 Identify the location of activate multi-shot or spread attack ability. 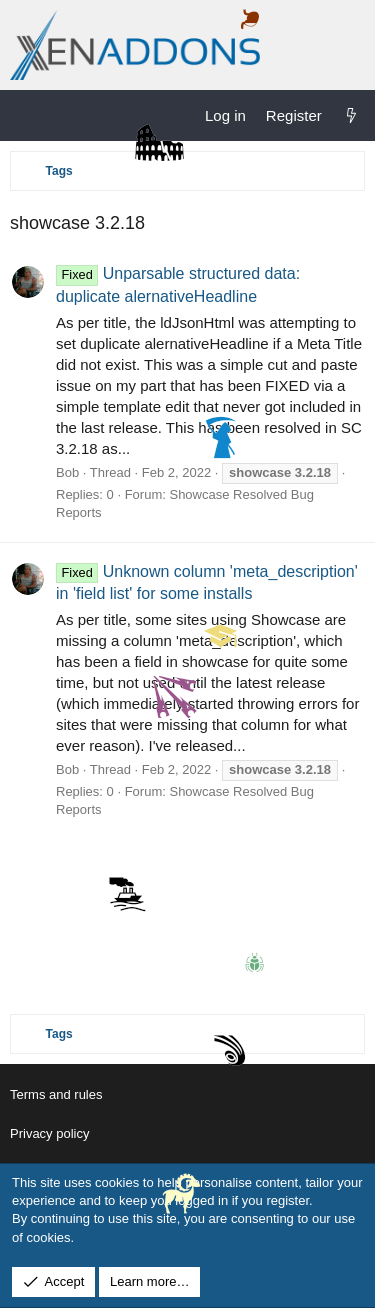
(175, 697).